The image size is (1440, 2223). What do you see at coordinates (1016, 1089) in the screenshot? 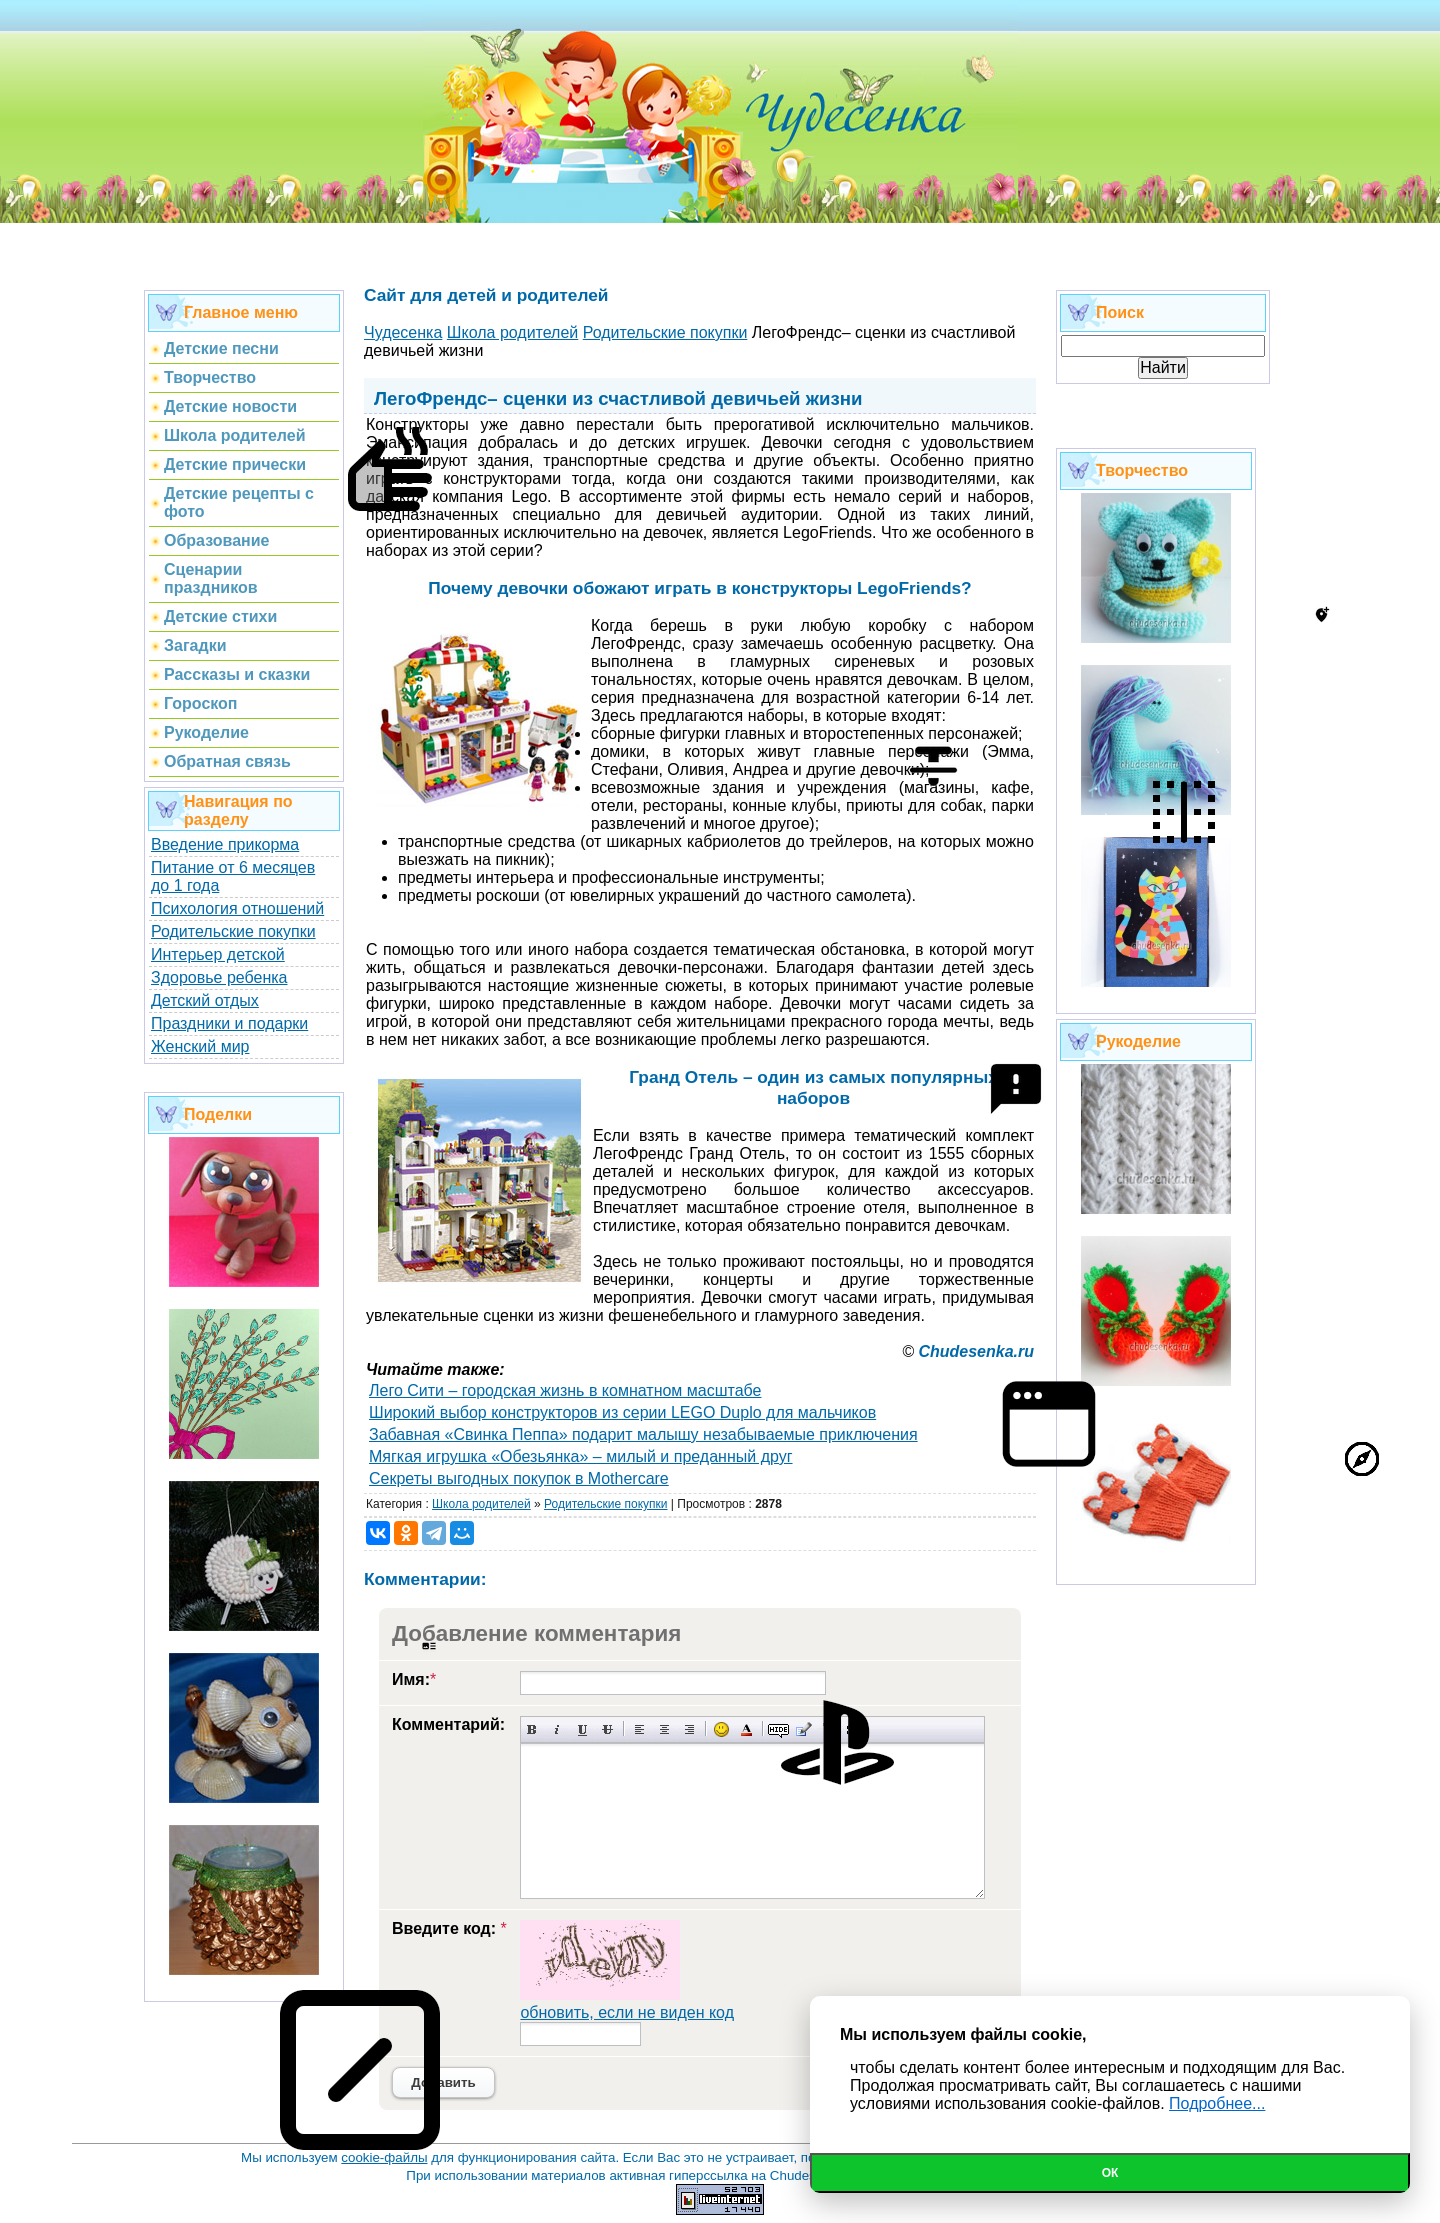
I see `submit feedback or comments` at bounding box center [1016, 1089].